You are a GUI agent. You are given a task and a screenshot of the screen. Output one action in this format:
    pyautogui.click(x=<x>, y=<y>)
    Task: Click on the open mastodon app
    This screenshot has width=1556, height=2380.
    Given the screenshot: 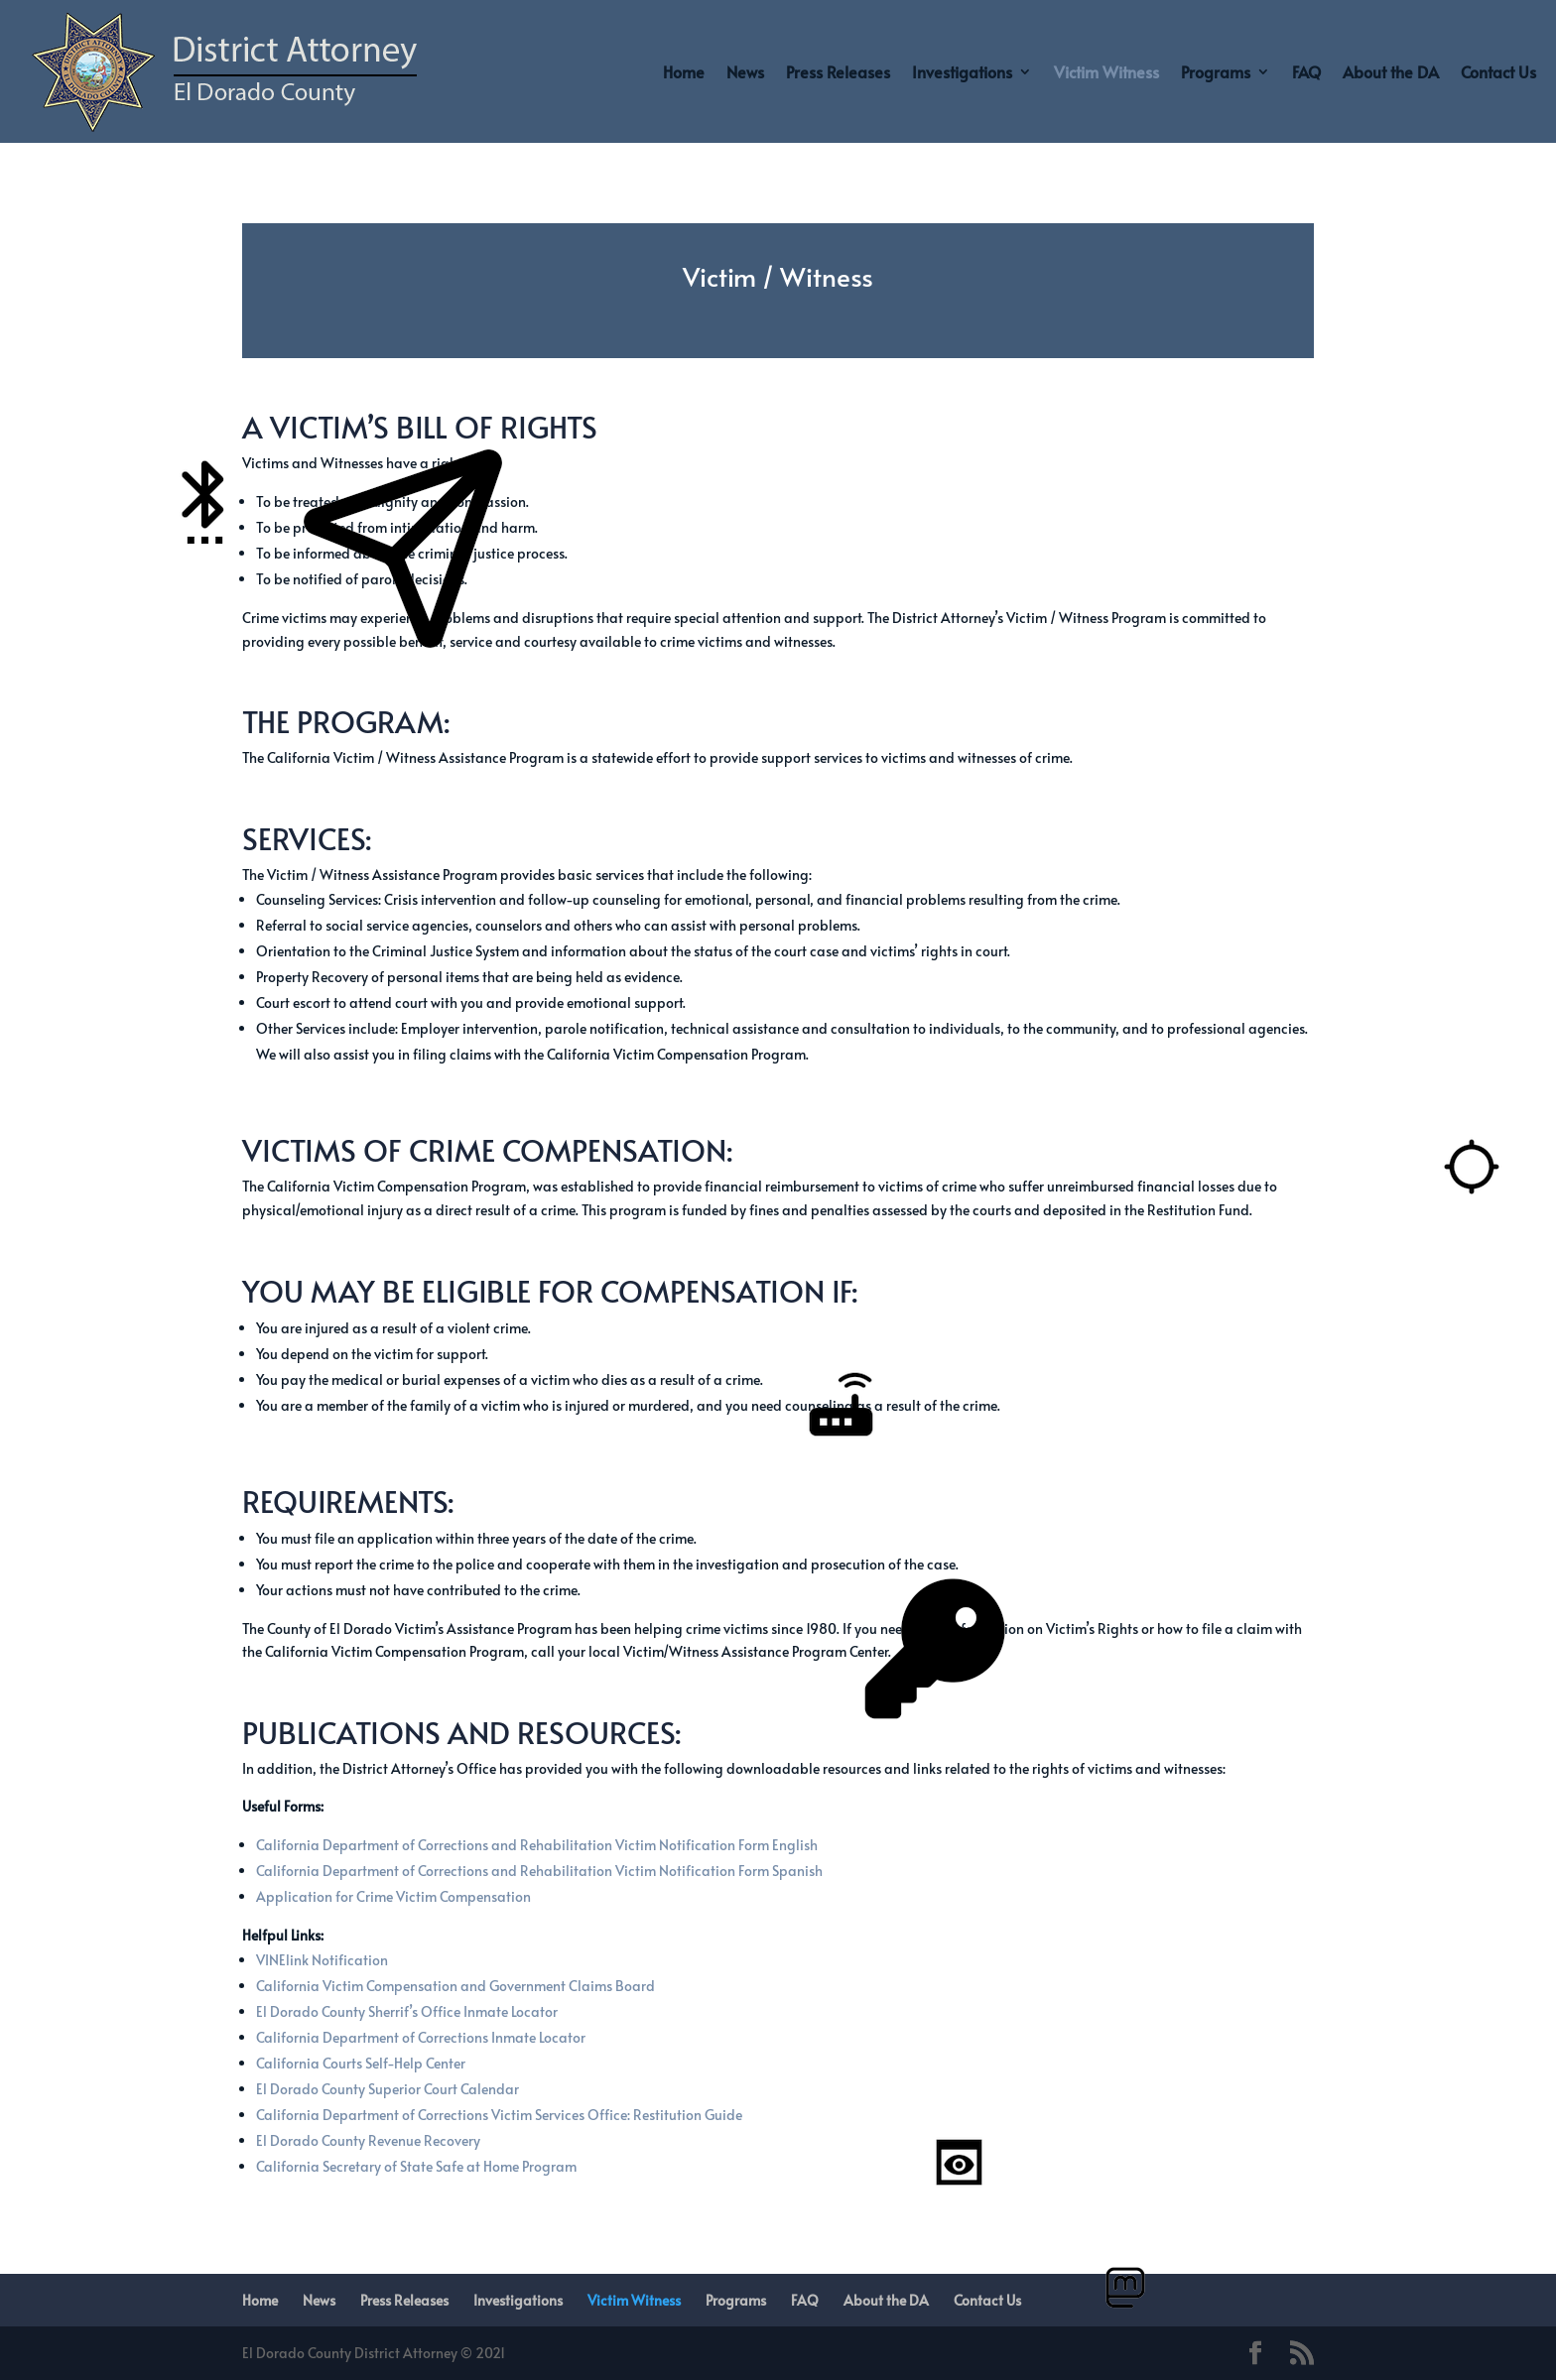 What is the action you would take?
    pyautogui.click(x=1125, y=2287)
    